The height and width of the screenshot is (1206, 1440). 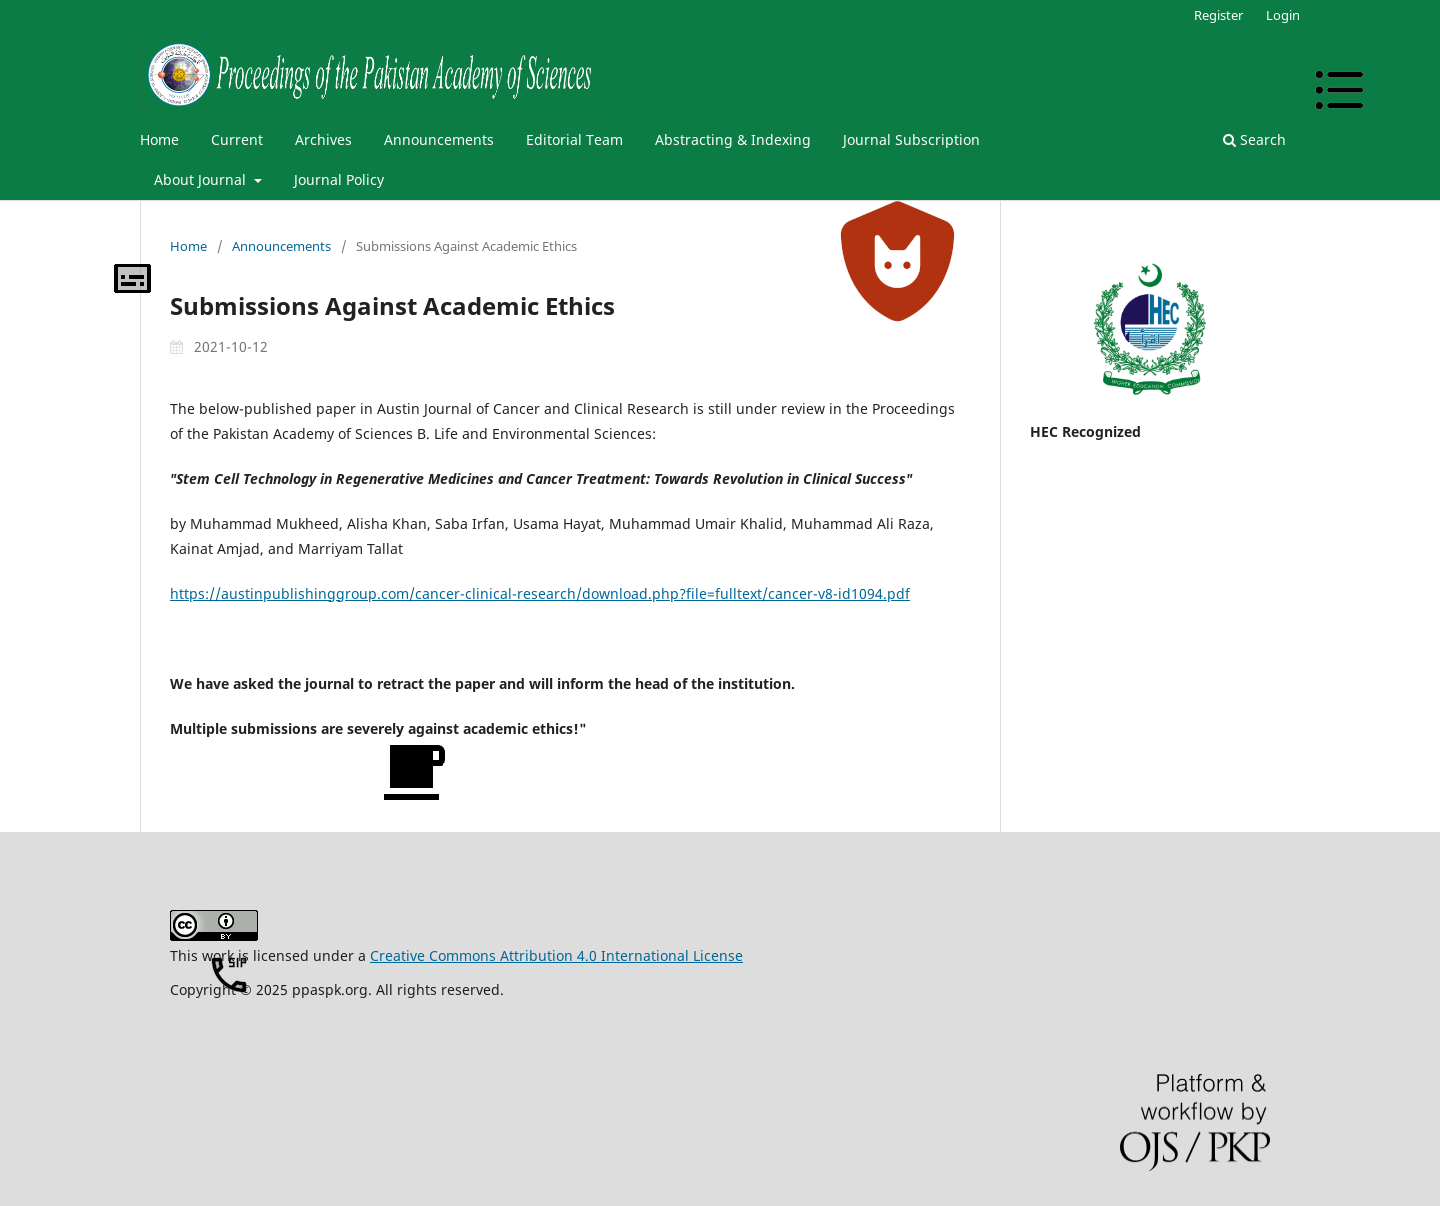 I want to click on view items as a bulleted list, so click(x=1340, y=90).